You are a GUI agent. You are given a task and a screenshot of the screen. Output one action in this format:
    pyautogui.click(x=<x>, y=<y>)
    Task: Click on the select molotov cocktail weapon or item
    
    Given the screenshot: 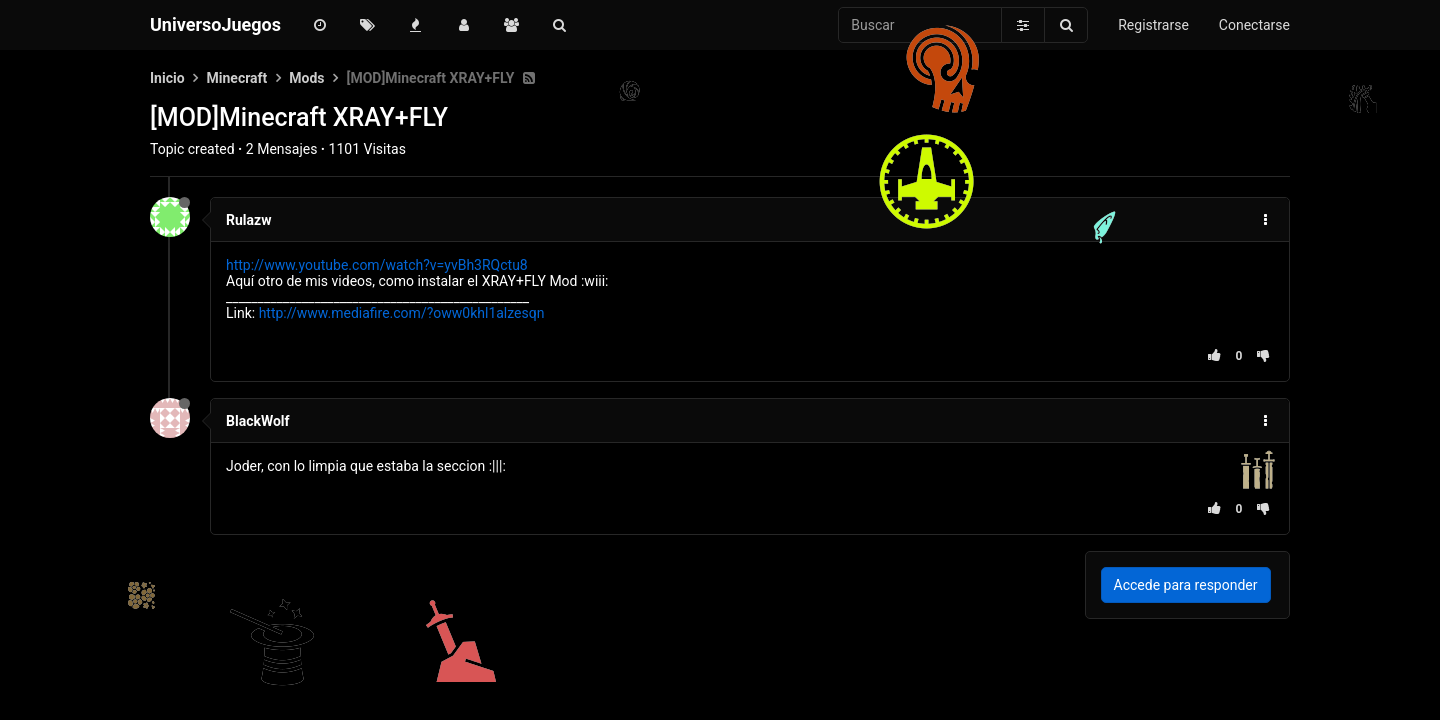 What is the action you would take?
    pyautogui.click(x=1363, y=99)
    